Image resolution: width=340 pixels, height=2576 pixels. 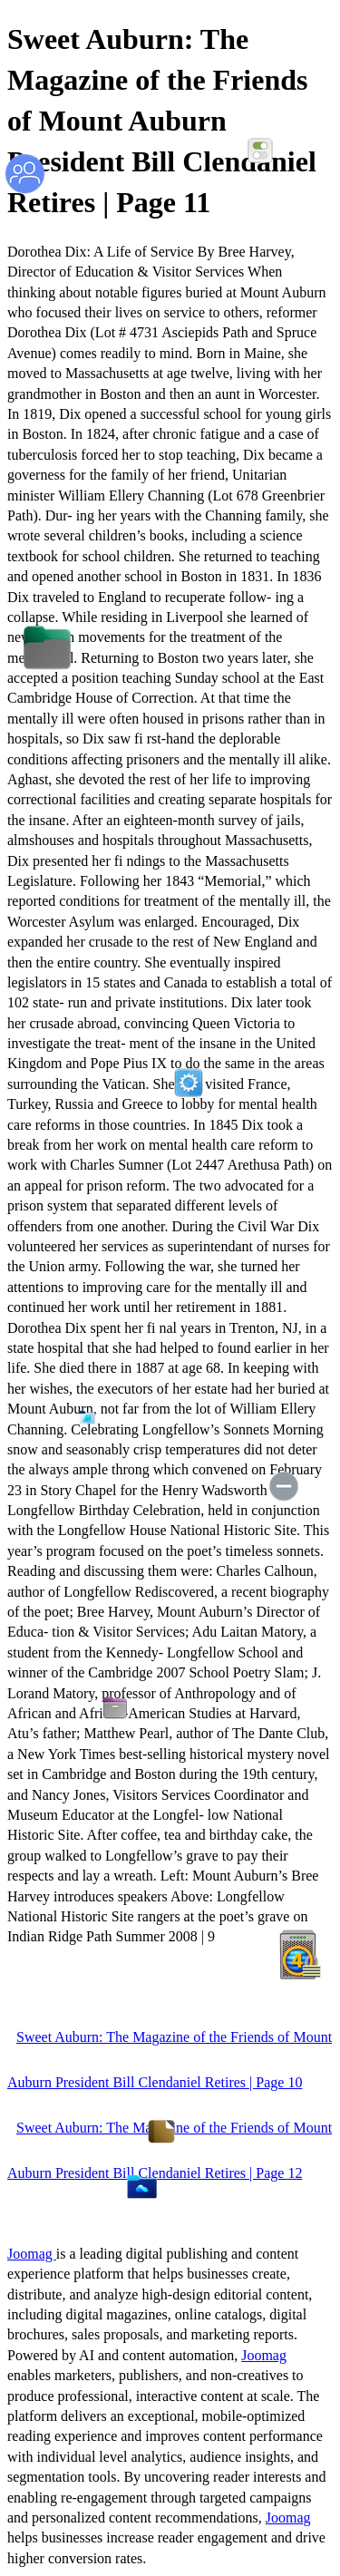 What do you see at coordinates (24, 173) in the screenshot?
I see `manage user accounts and preferences` at bounding box center [24, 173].